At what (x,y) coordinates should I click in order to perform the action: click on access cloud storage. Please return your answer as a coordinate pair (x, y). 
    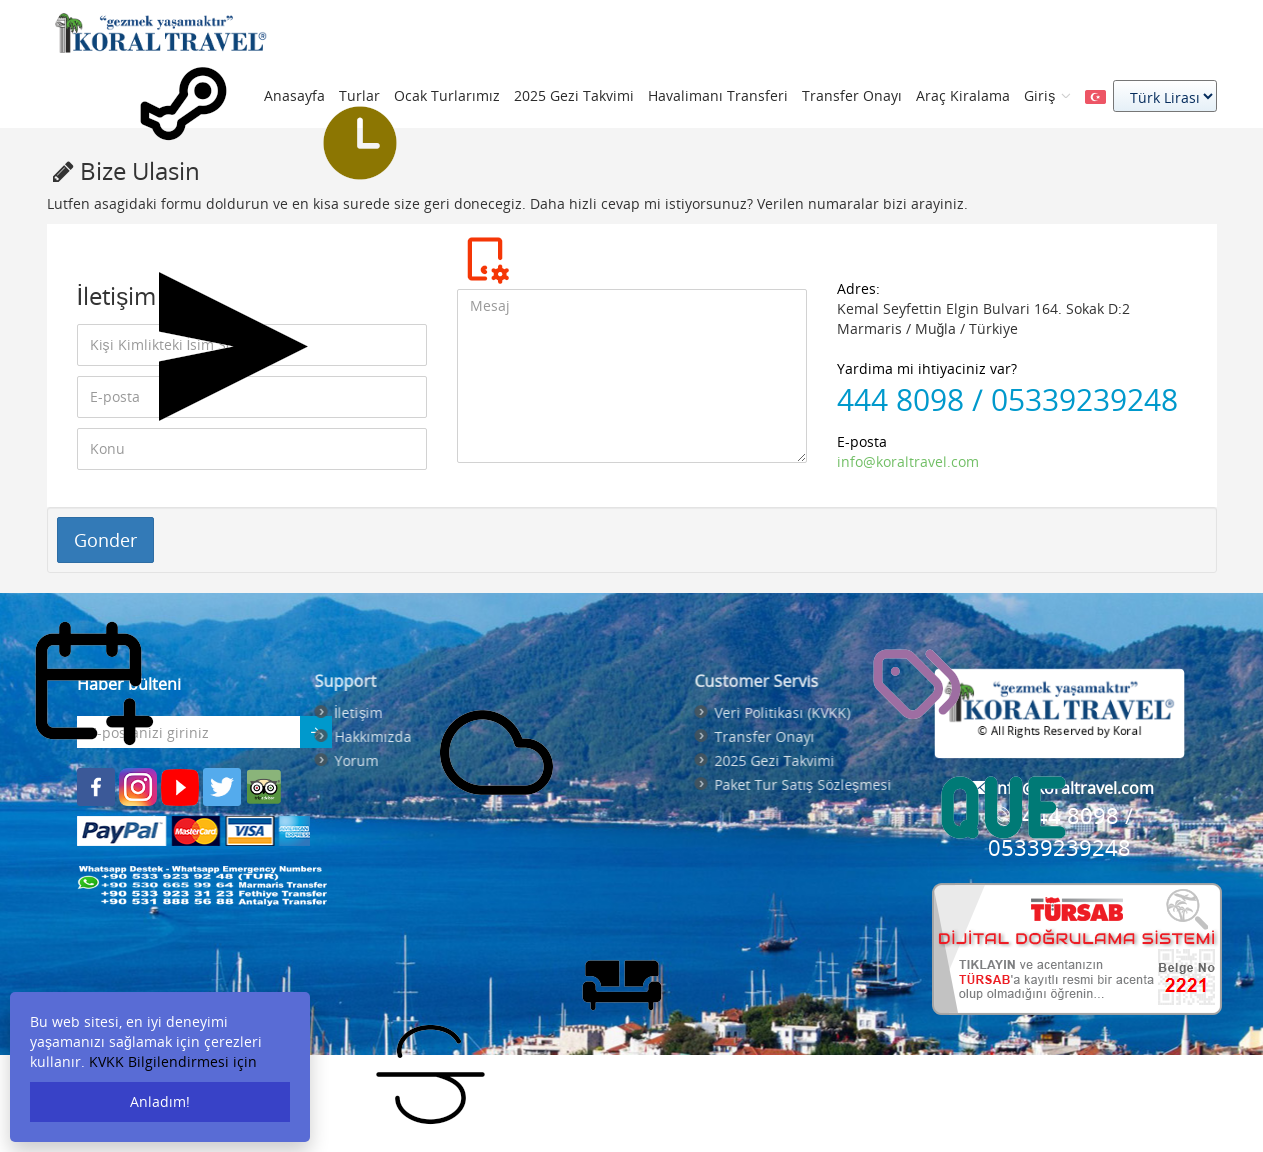
    Looking at the image, I should click on (496, 752).